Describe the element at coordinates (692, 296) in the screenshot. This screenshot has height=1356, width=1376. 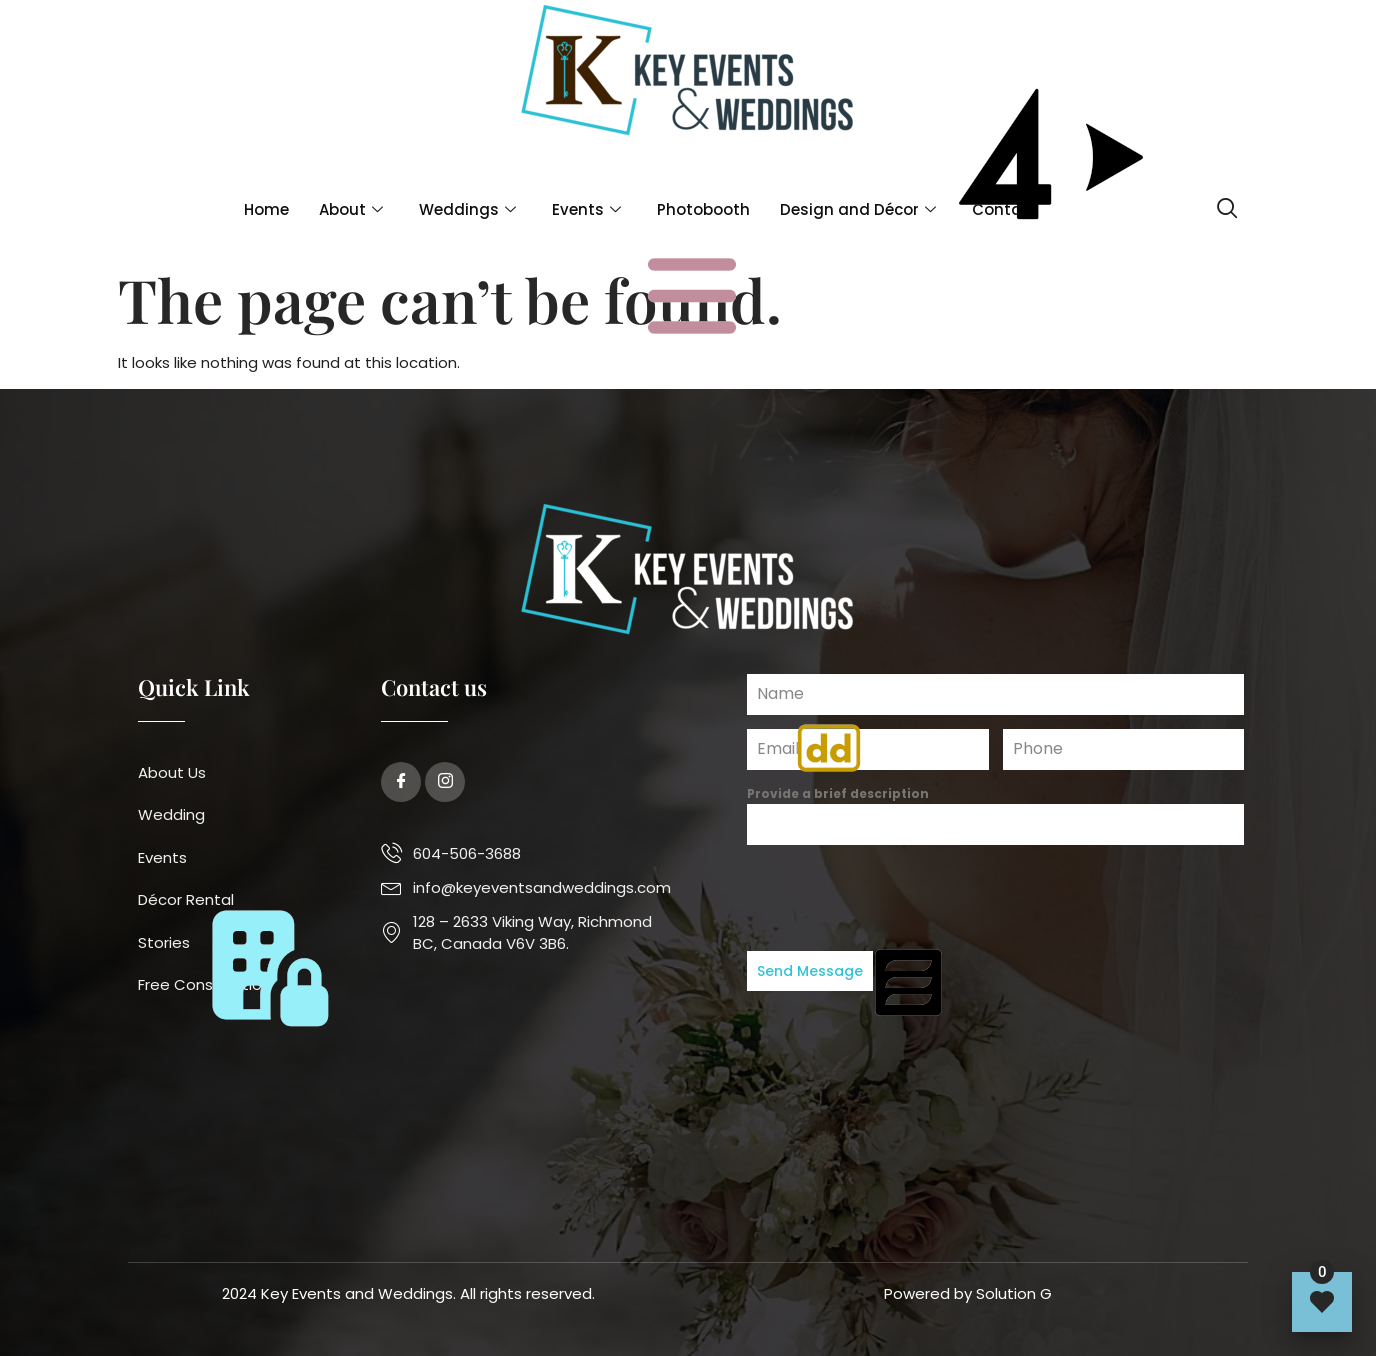
I see `open navigation menu` at that location.